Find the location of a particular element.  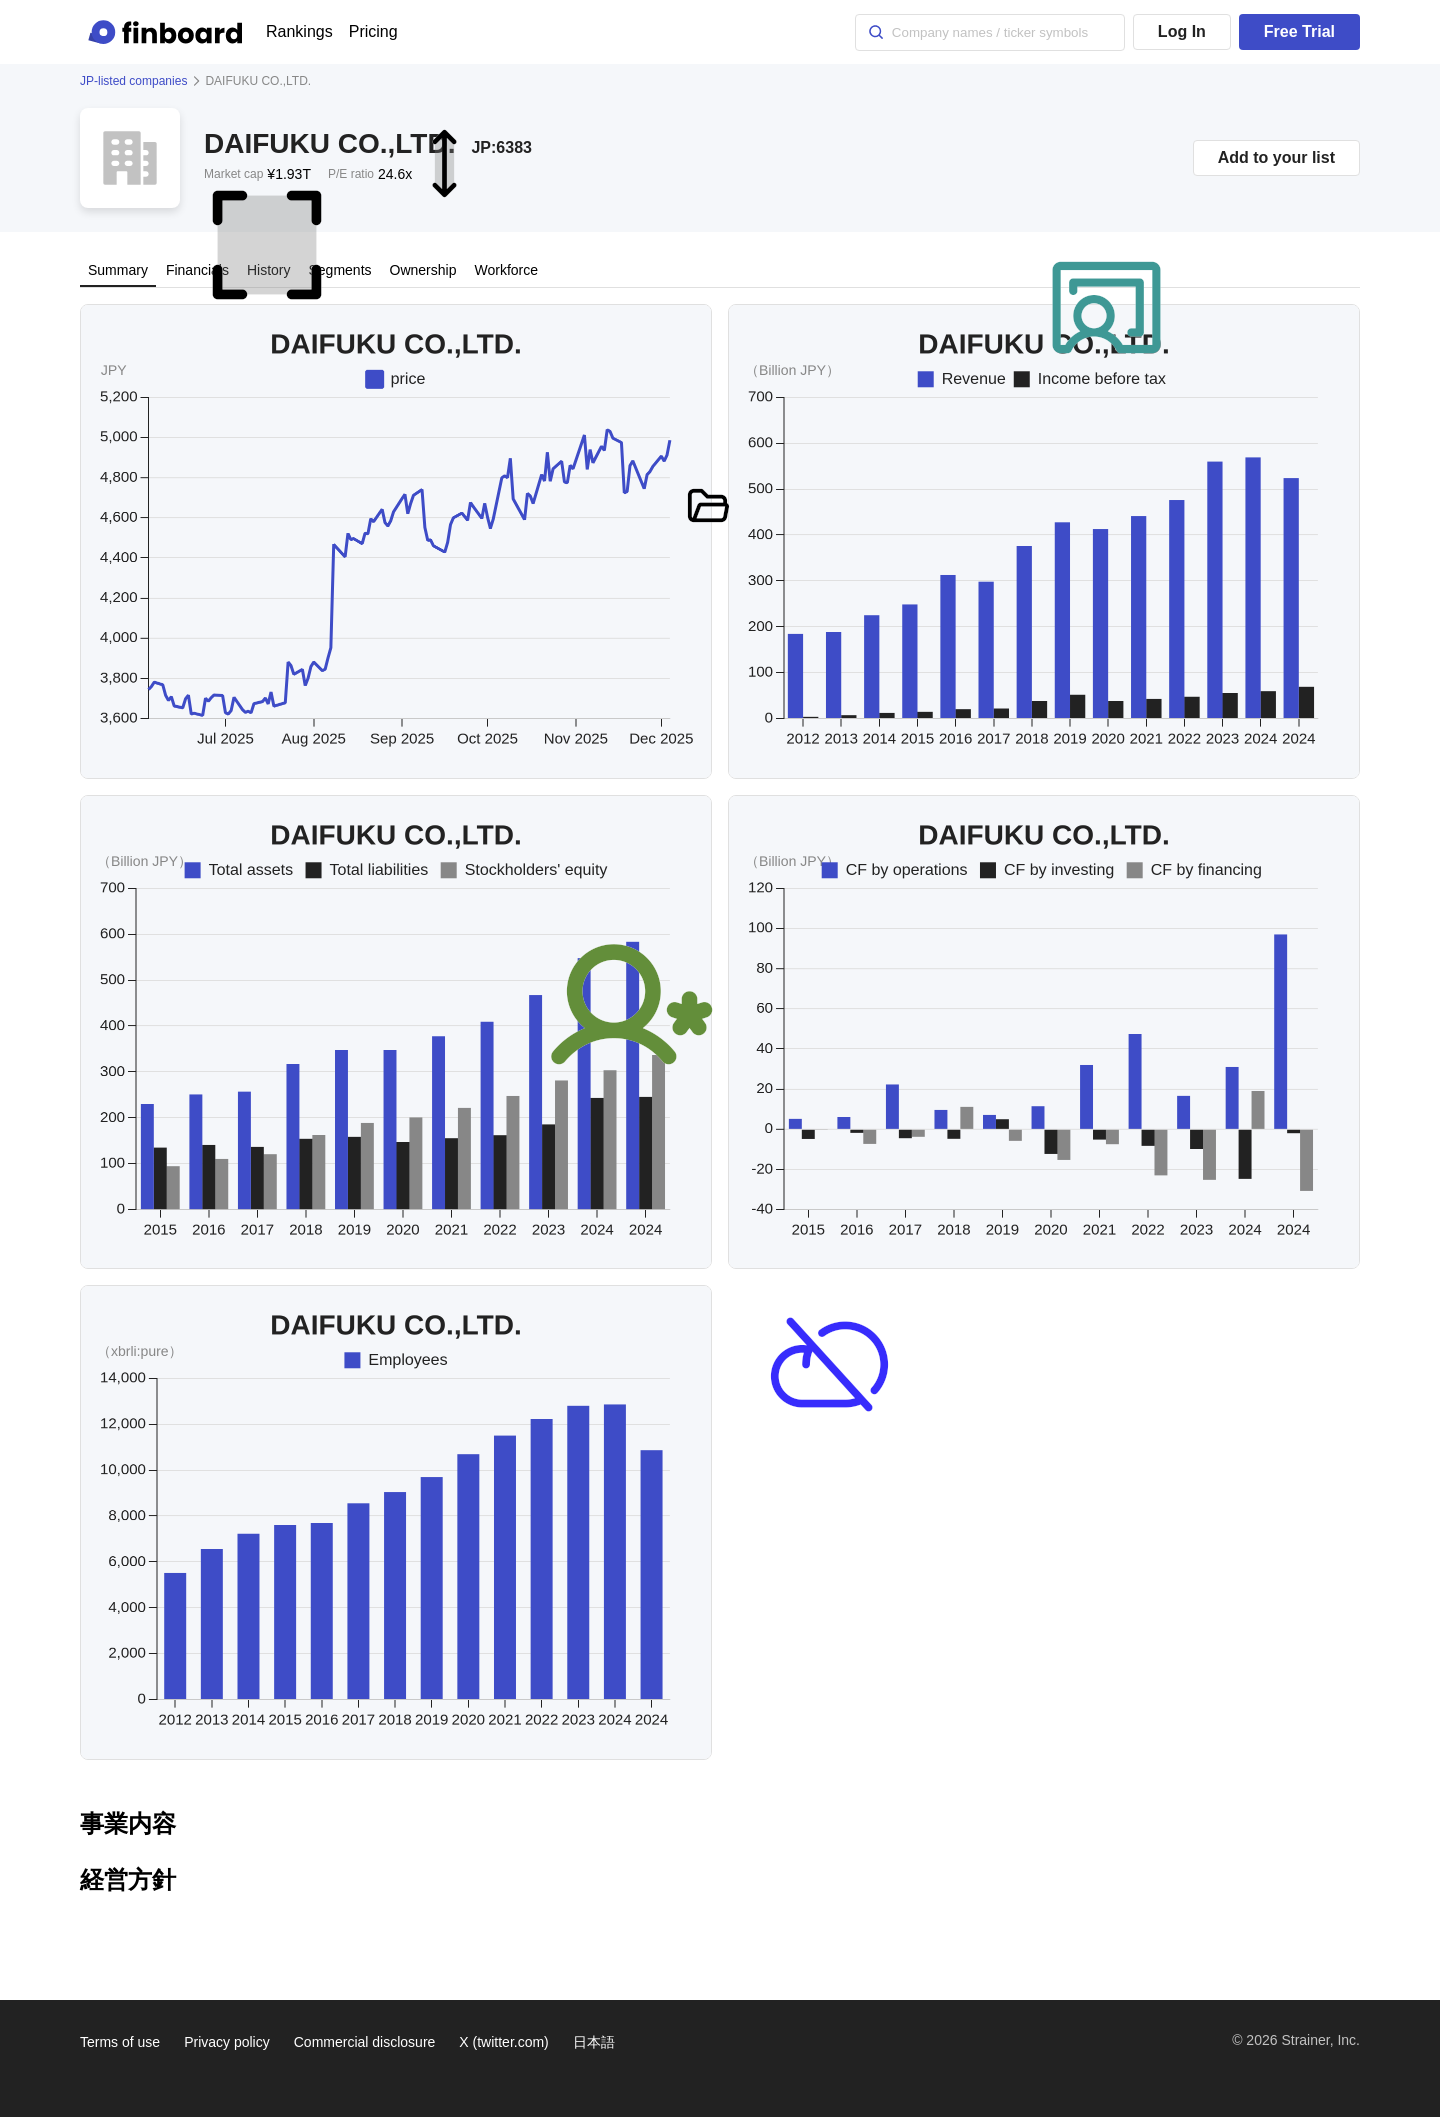

adjust height or vertical size is located at coordinates (444, 163).